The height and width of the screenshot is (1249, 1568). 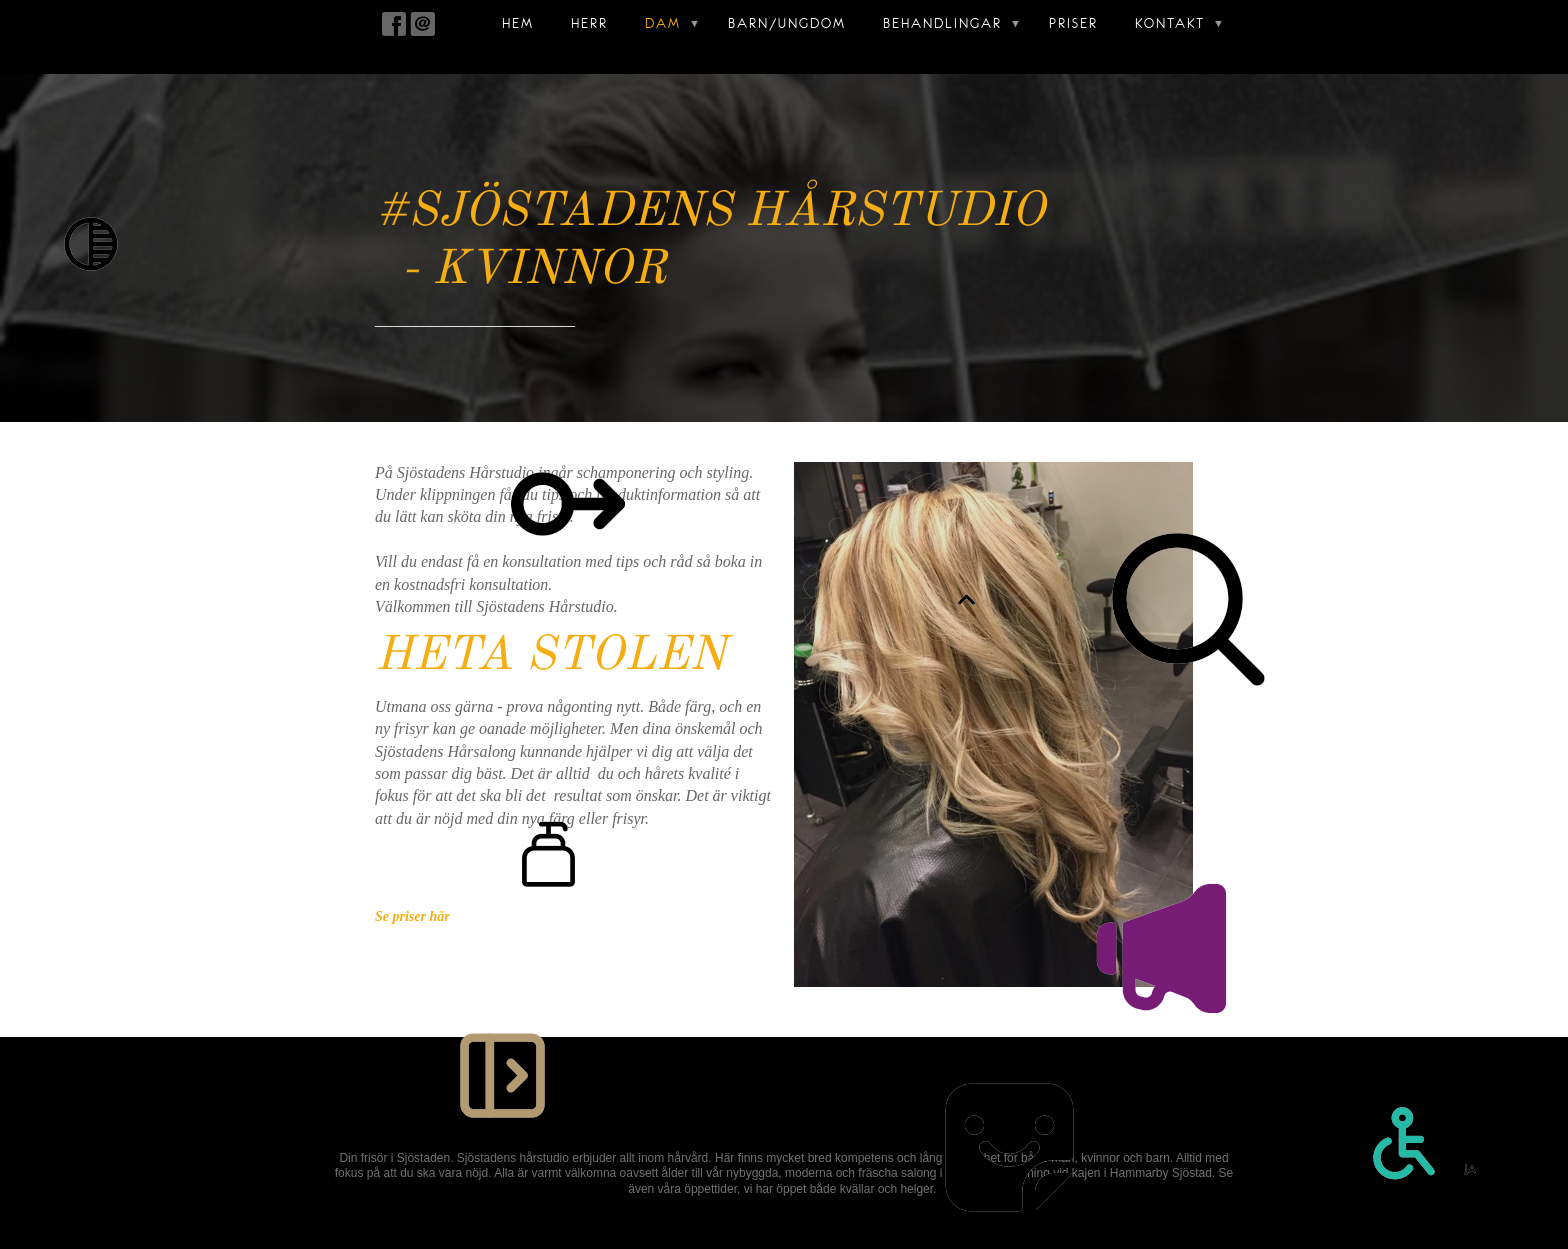 I want to click on swipe right to continue or proceed, so click(x=568, y=504).